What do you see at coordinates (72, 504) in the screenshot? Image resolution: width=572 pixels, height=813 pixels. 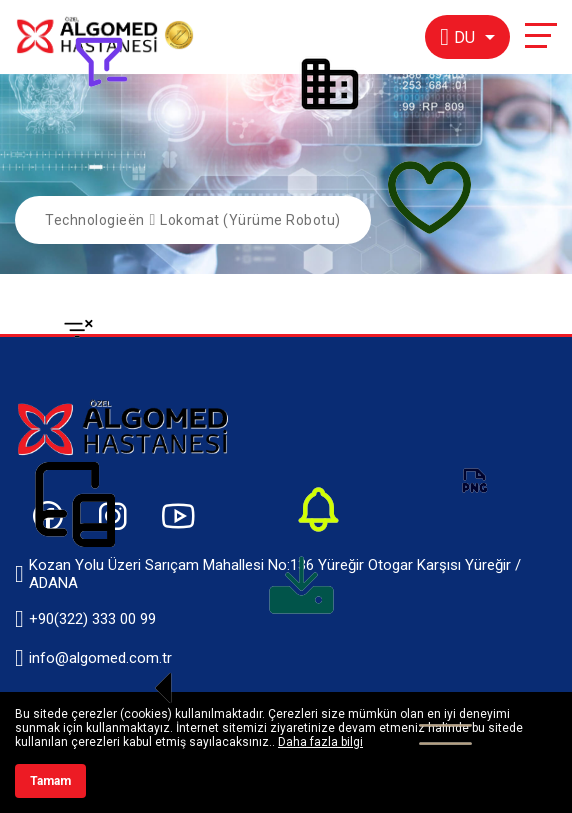 I see `clone a repository` at bounding box center [72, 504].